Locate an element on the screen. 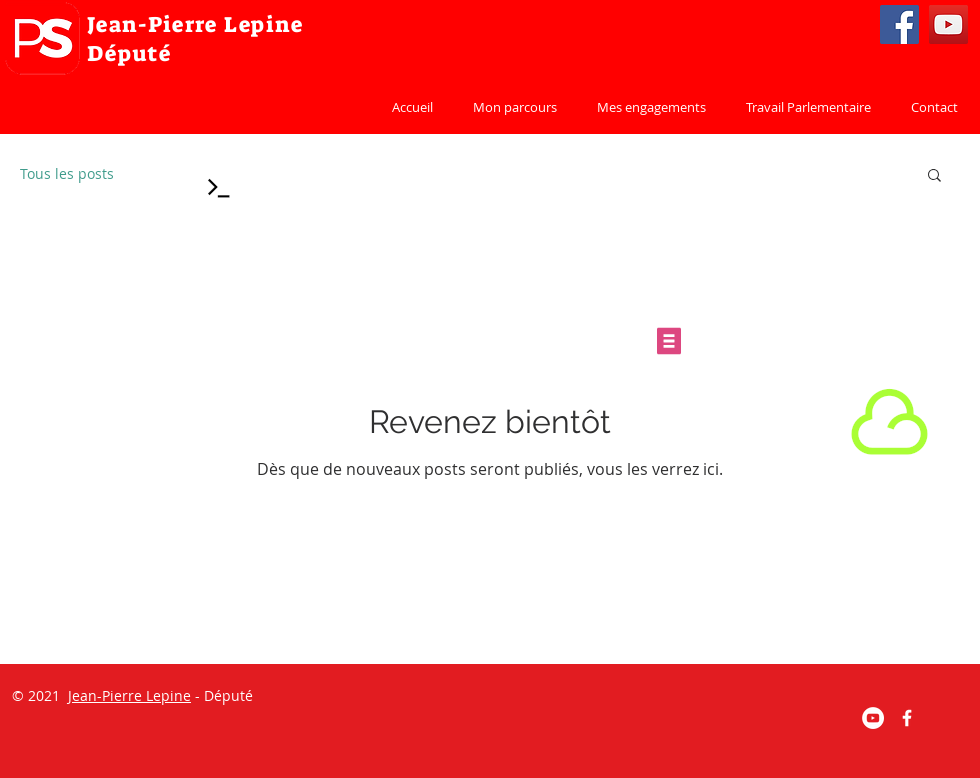 This screenshot has width=980, height=778. open command line interface is located at coordinates (219, 187).